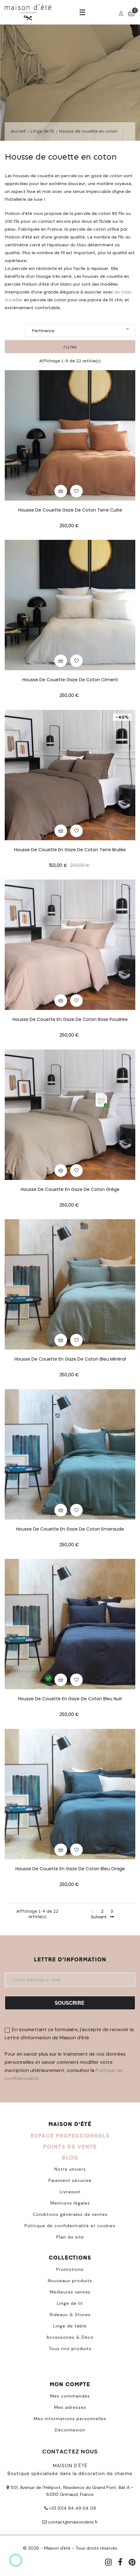 The image size is (140, 2576). What do you see at coordinates (58, 1416) in the screenshot?
I see `open the software updater application` at bounding box center [58, 1416].